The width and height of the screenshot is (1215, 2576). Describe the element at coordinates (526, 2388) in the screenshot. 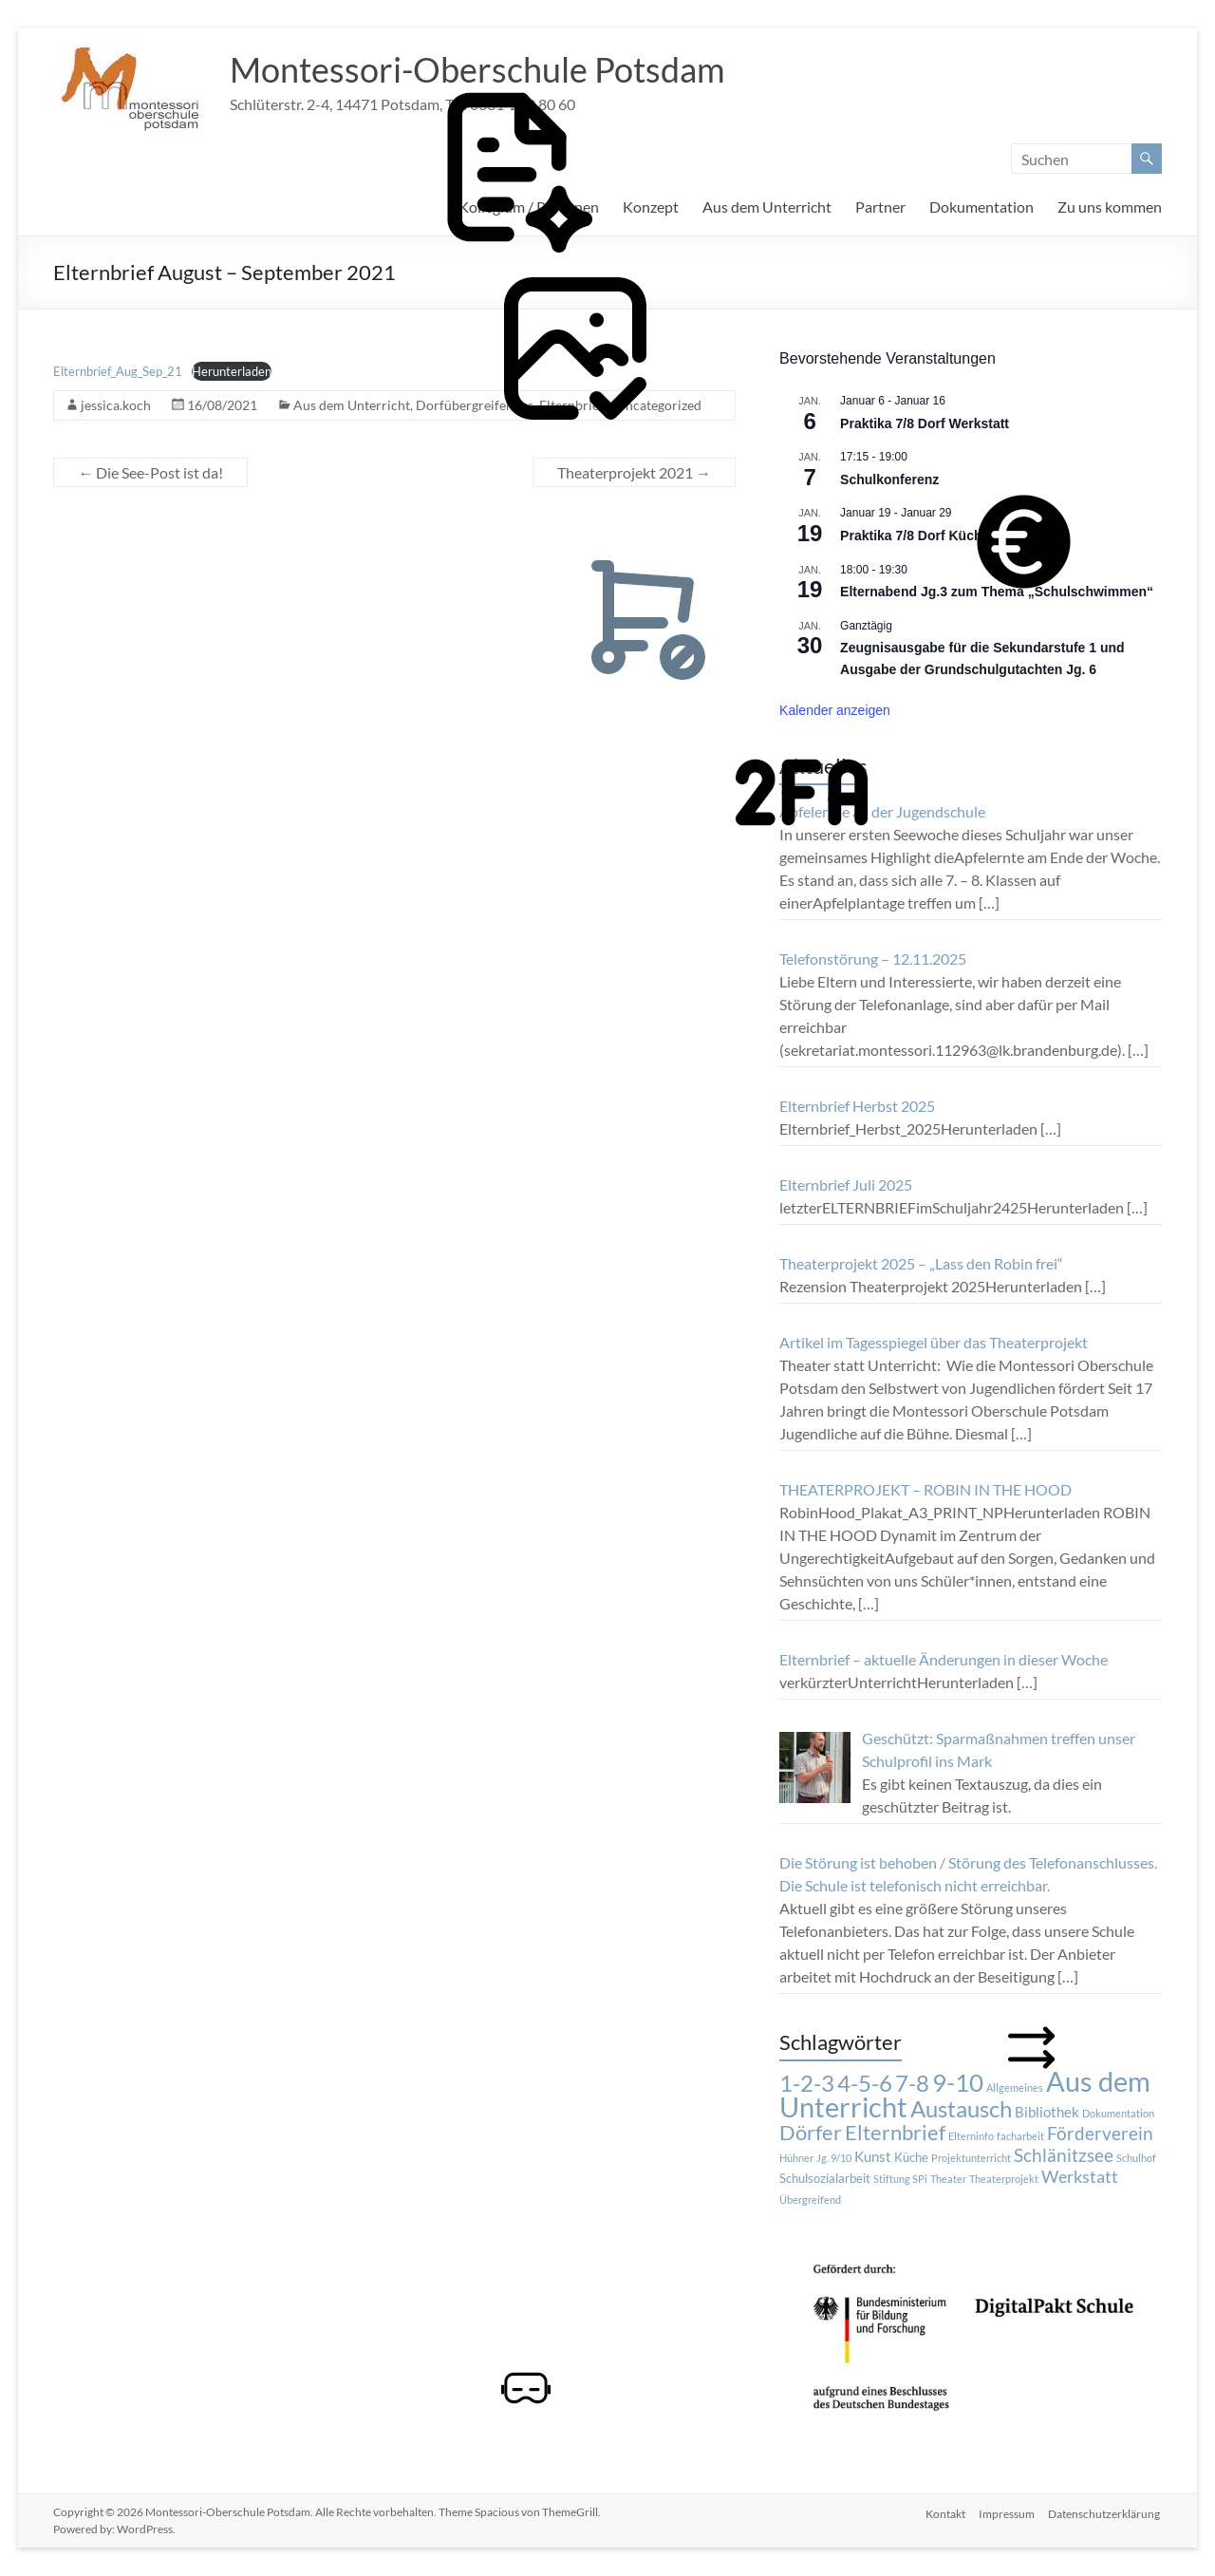

I see `access virtual reality settings or features` at that location.